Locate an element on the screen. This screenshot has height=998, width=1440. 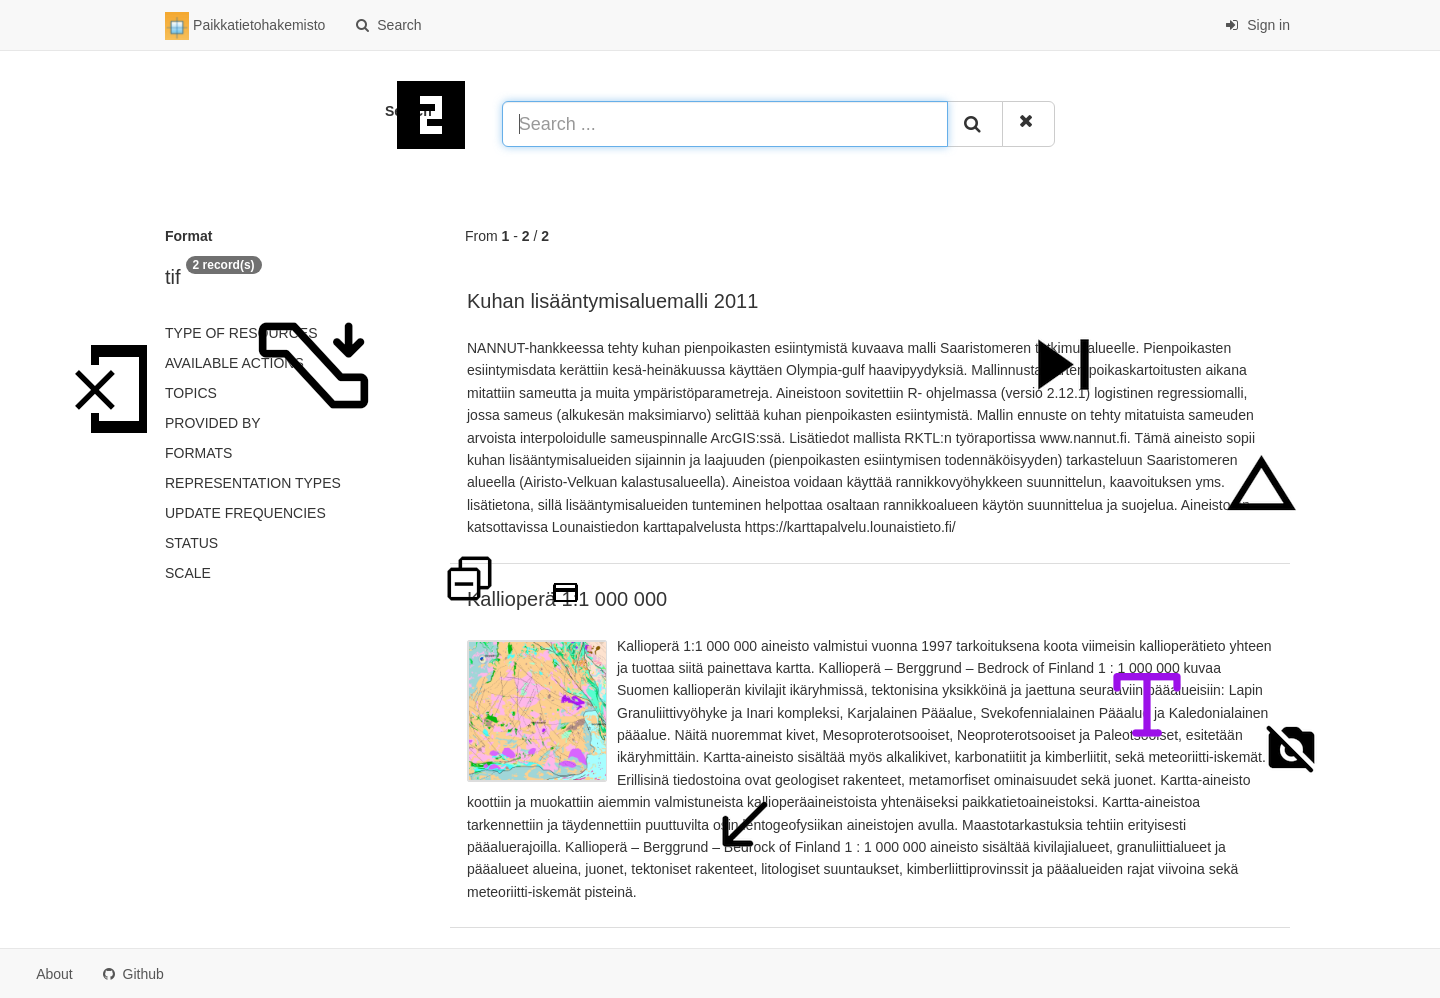
select option number two is located at coordinates (431, 115).